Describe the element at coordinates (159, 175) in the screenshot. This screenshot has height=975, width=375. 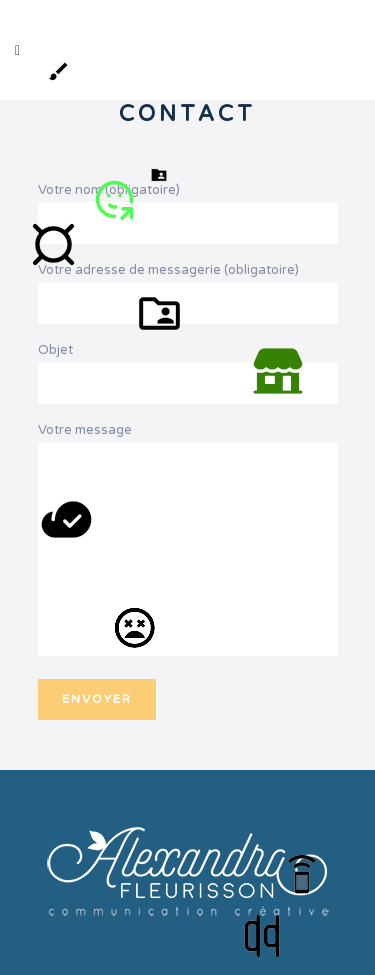
I see `open a shared folder` at that location.